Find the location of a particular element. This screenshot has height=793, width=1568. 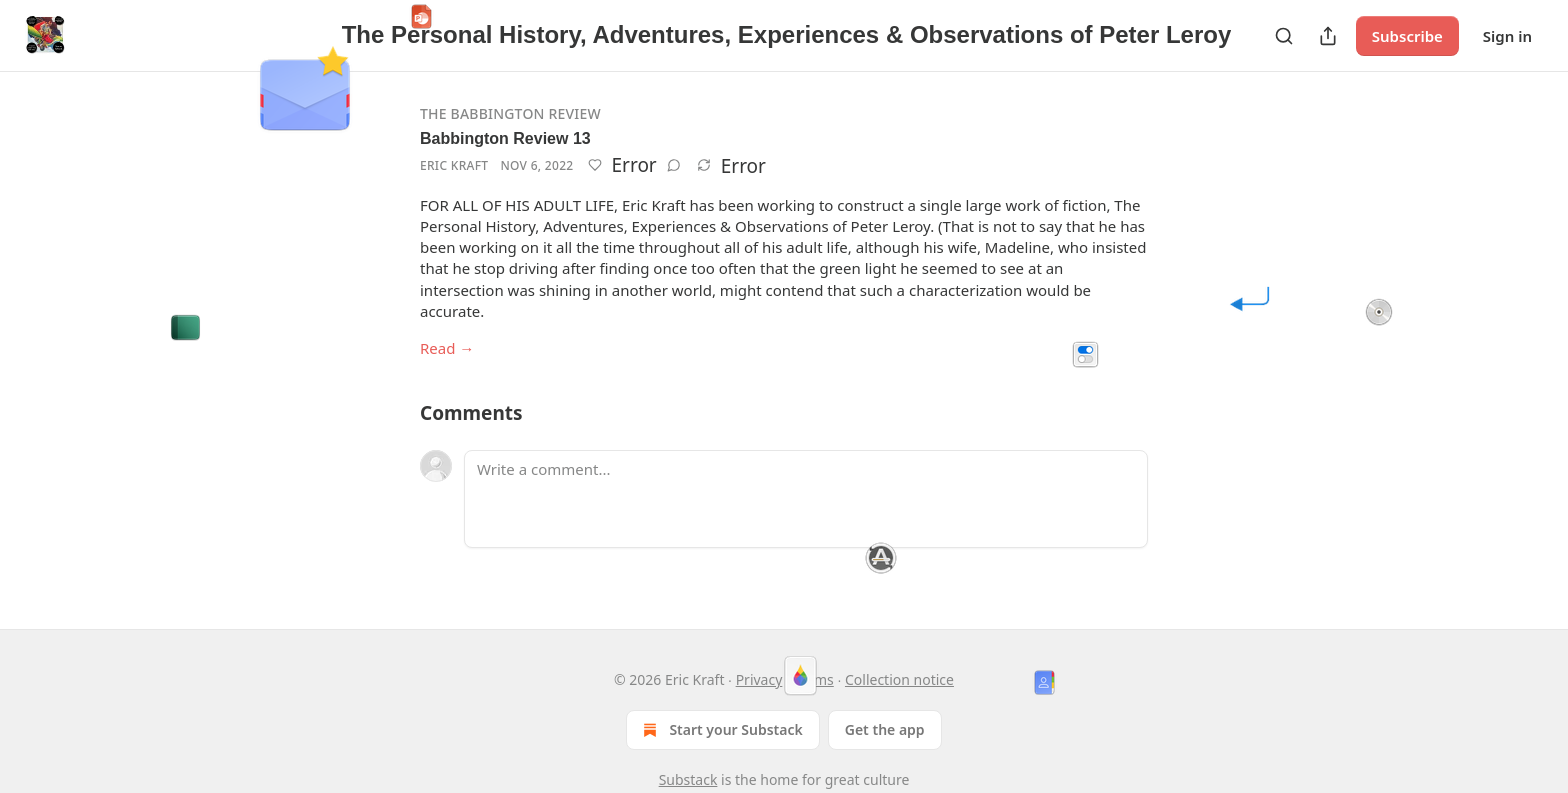

open the address book application is located at coordinates (1044, 682).